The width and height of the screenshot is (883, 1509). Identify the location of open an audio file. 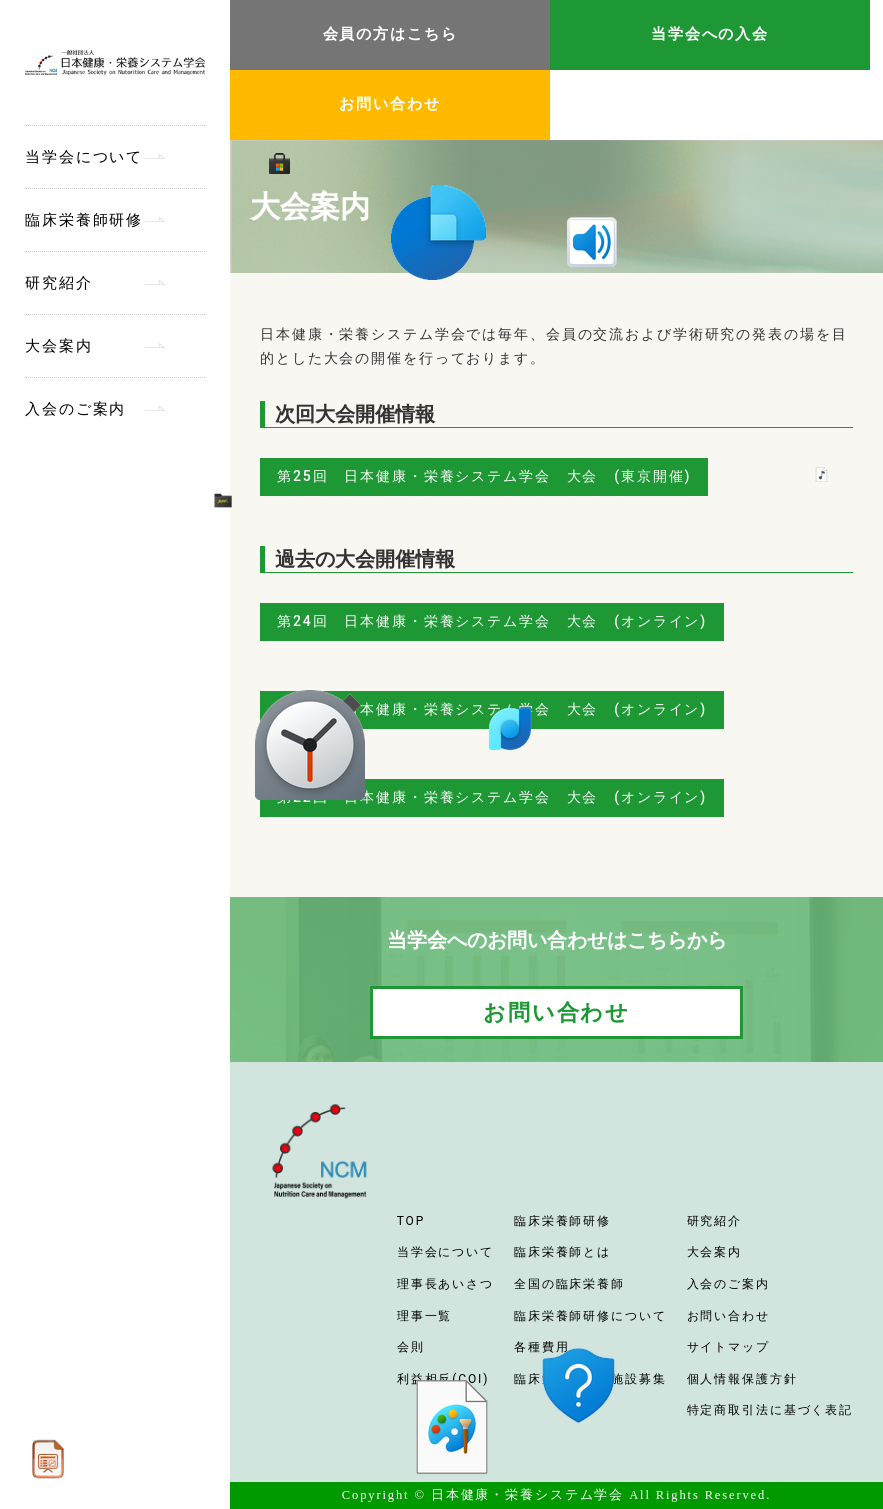
(821, 474).